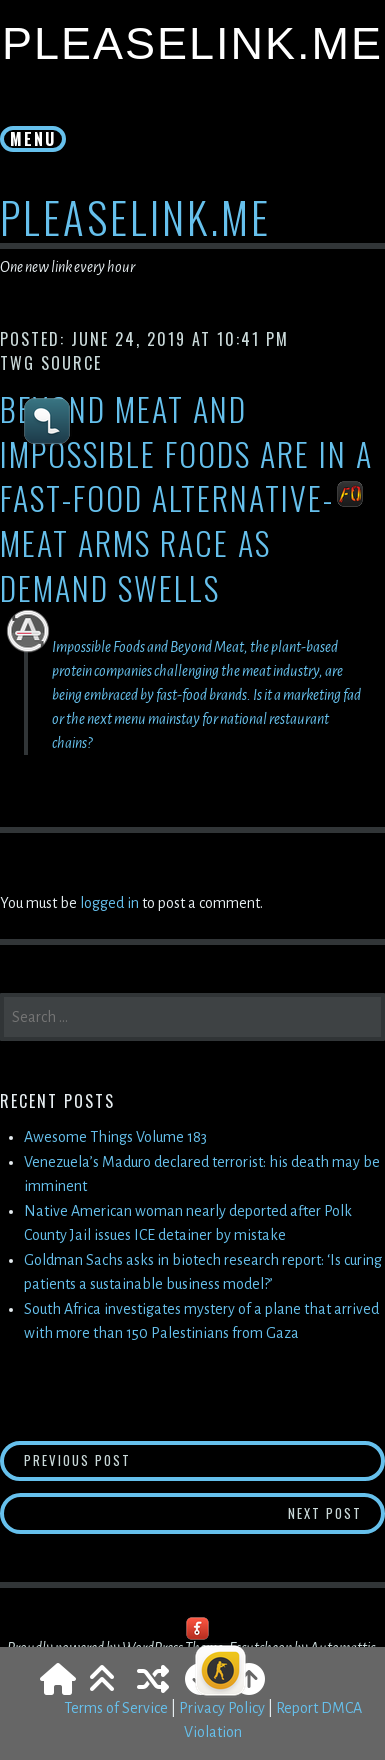 This screenshot has height=1760, width=385. I want to click on open fritzing electronics design application, so click(197, 1628).